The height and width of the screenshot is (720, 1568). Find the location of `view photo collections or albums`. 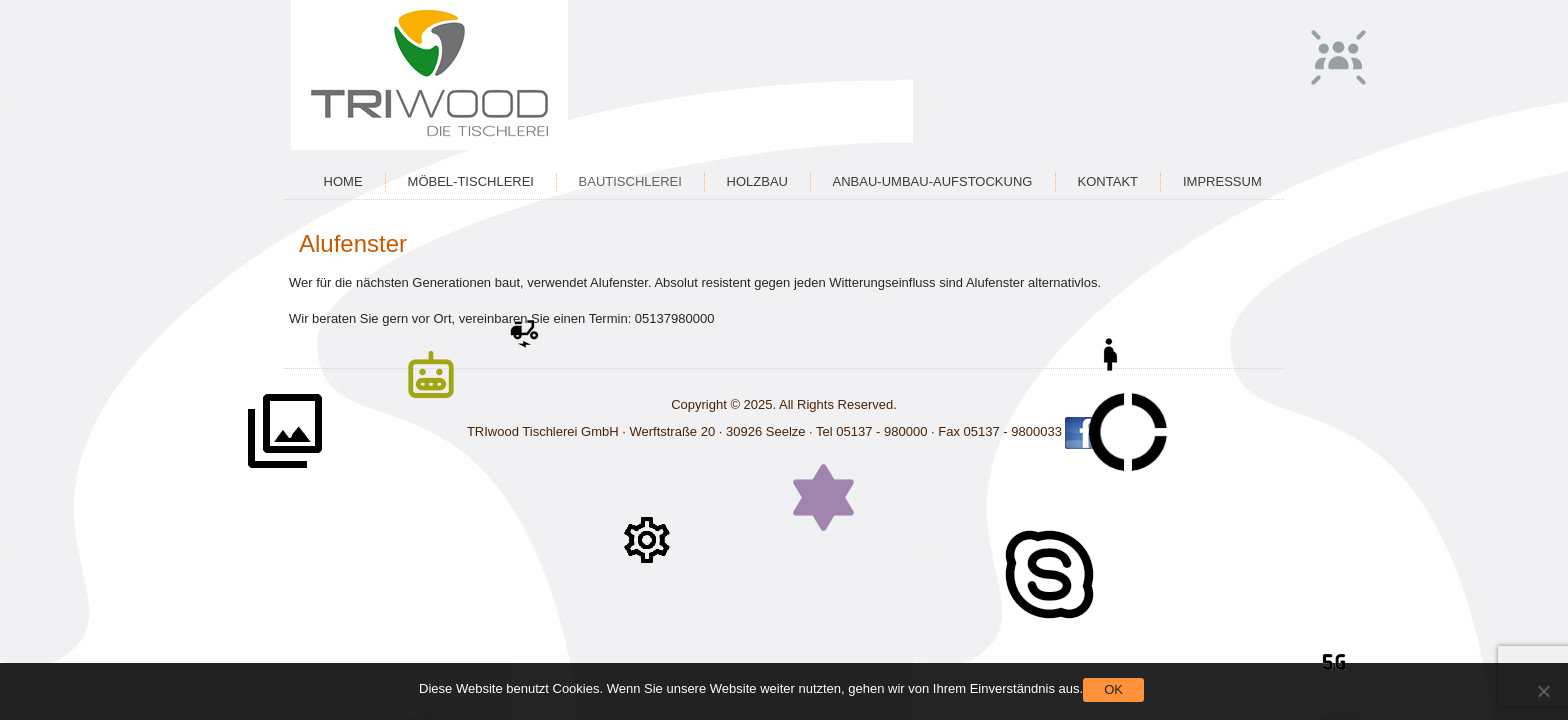

view photo collections or albums is located at coordinates (285, 431).